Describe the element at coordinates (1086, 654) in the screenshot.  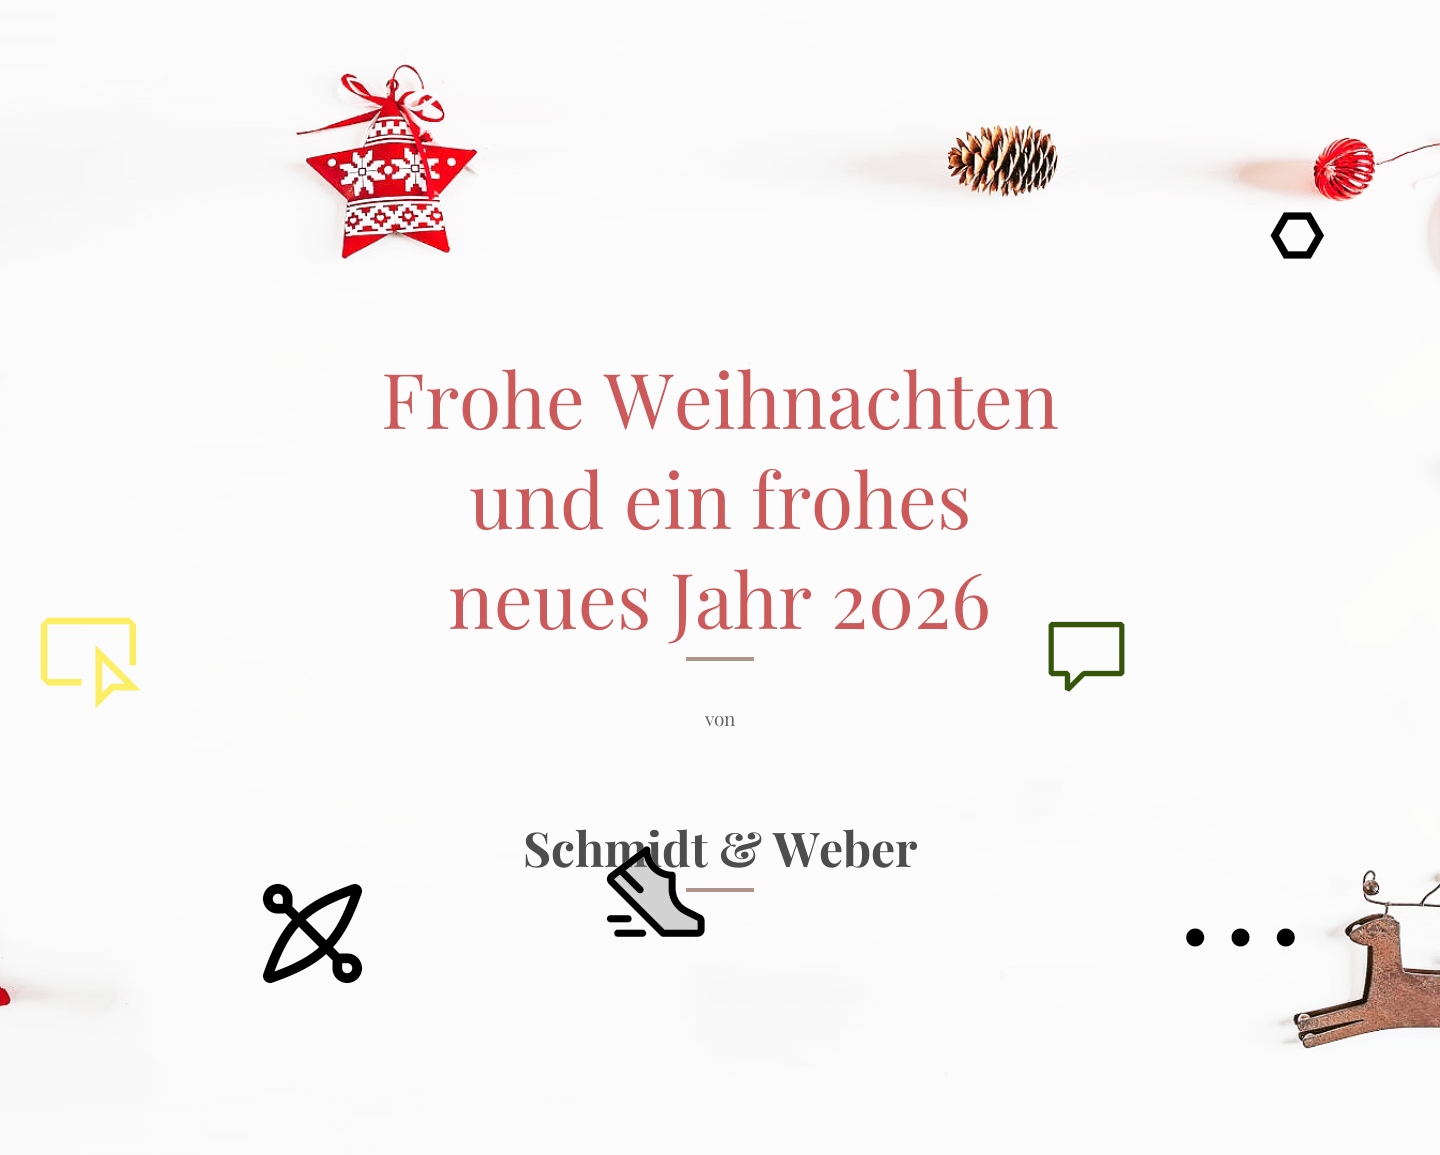
I see `open comments section` at that location.